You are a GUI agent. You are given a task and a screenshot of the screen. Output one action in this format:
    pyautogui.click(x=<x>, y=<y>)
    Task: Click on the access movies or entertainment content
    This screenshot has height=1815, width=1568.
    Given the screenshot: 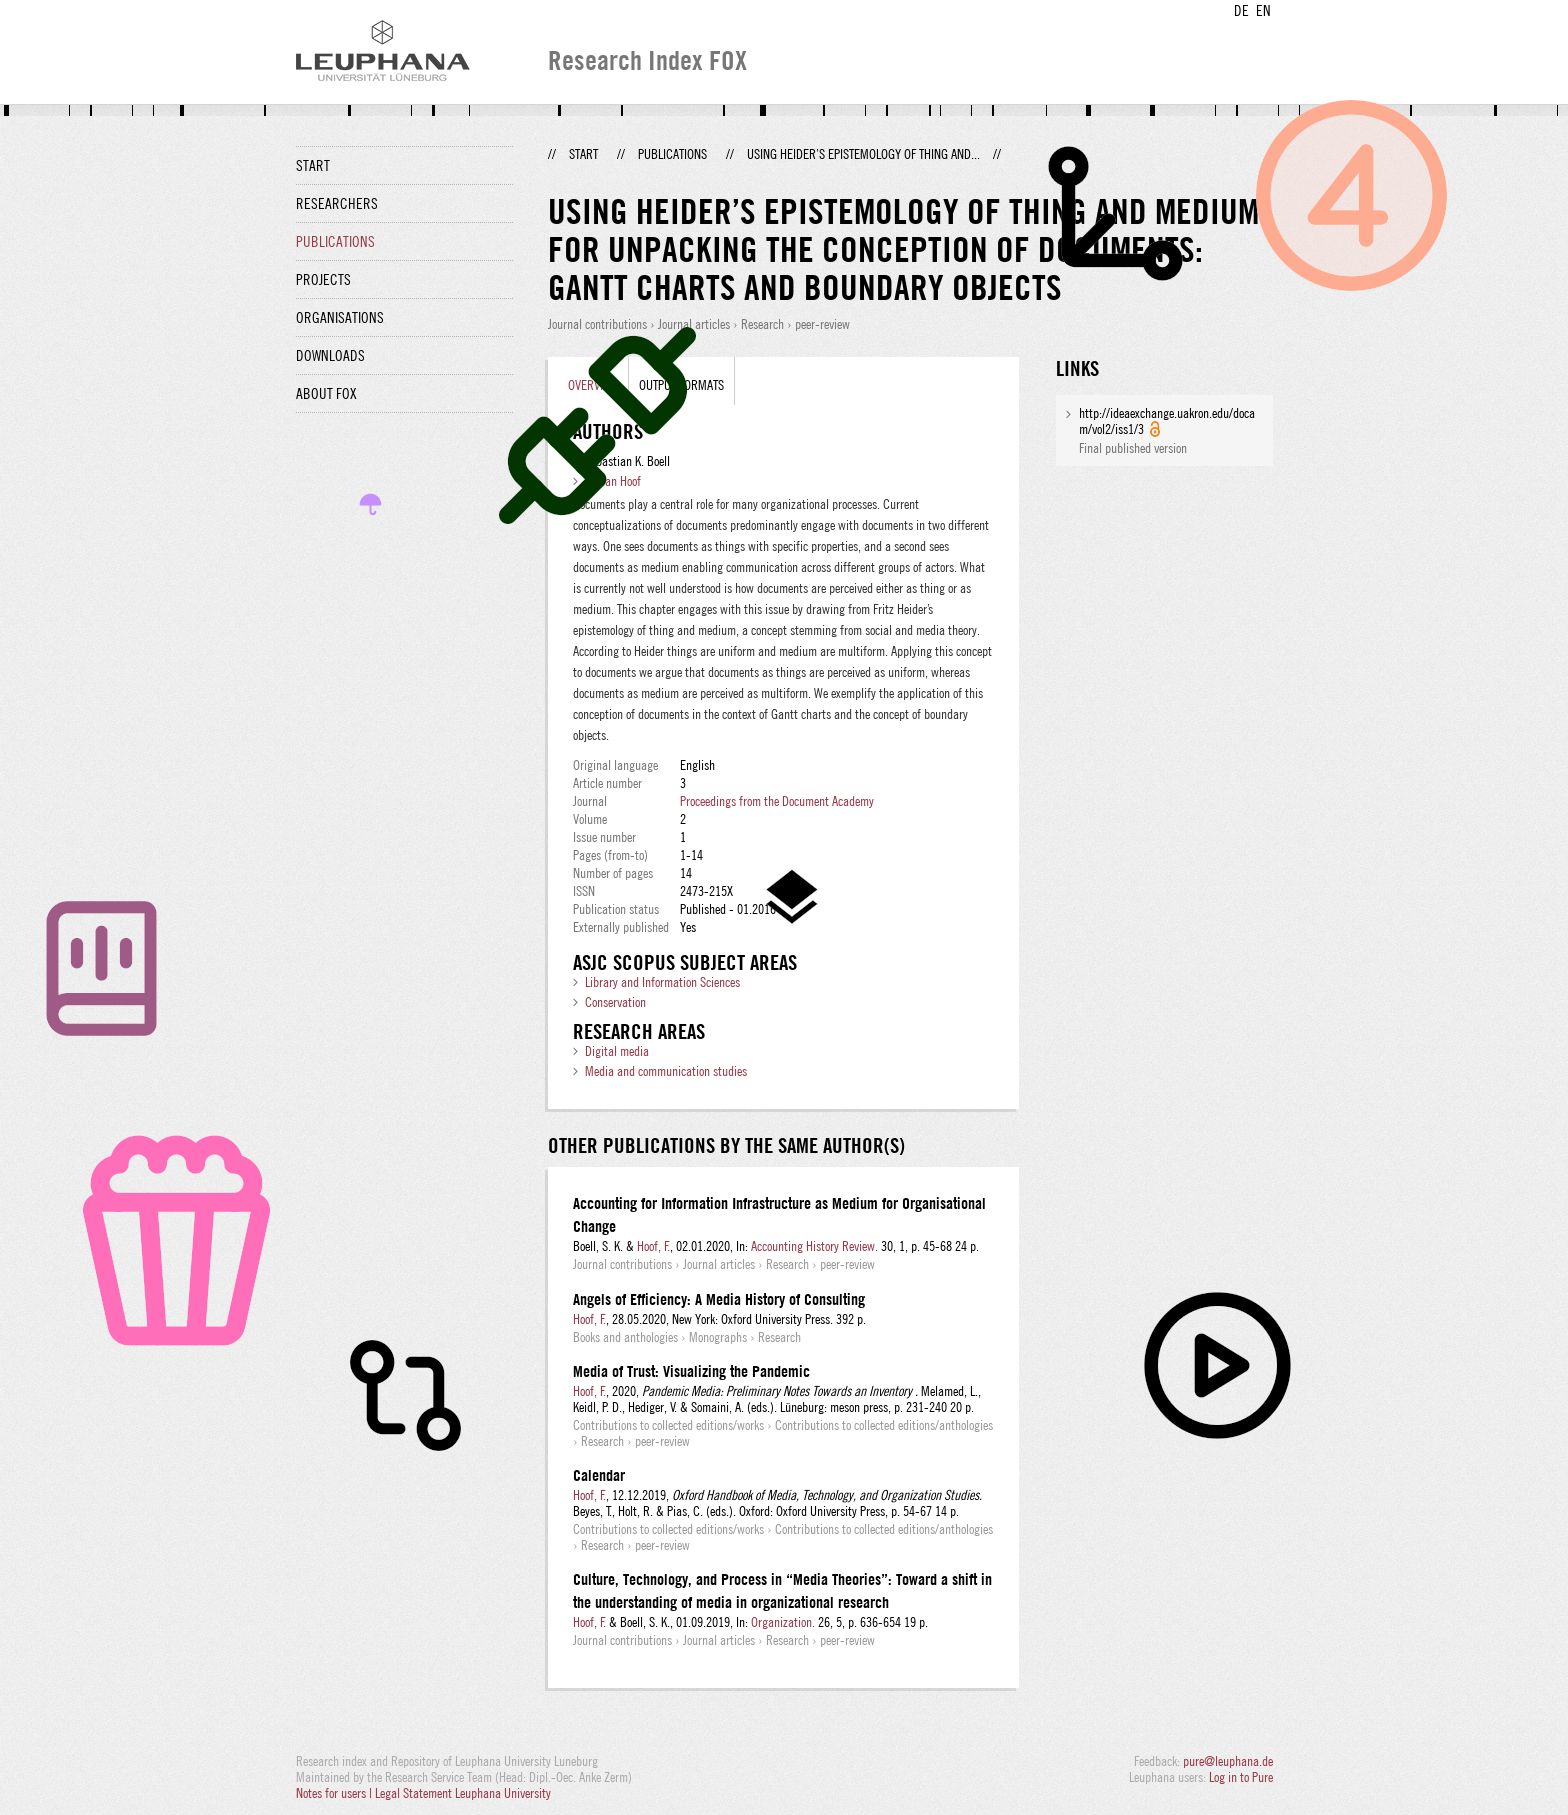 What is the action you would take?
    pyautogui.click(x=176, y=1240)
    